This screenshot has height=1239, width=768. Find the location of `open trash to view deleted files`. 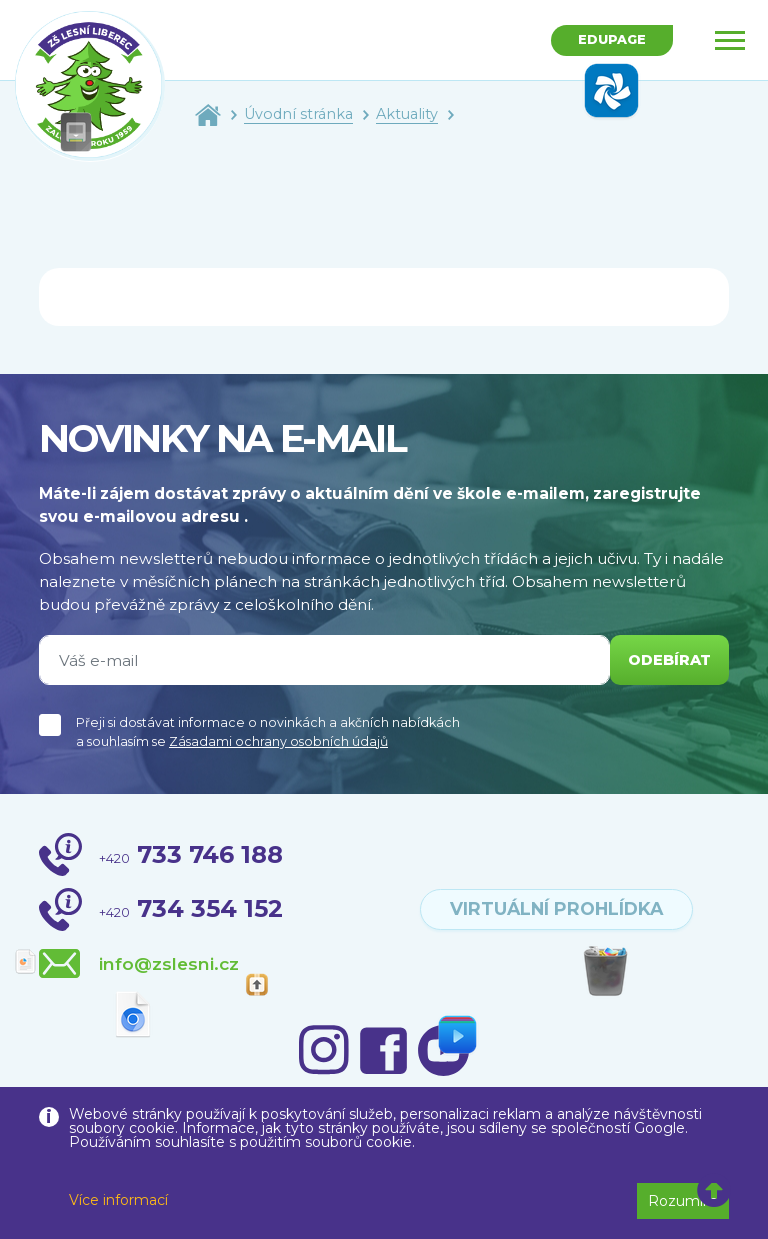

open trash to view deleted files is located at coordinates (605, 971).